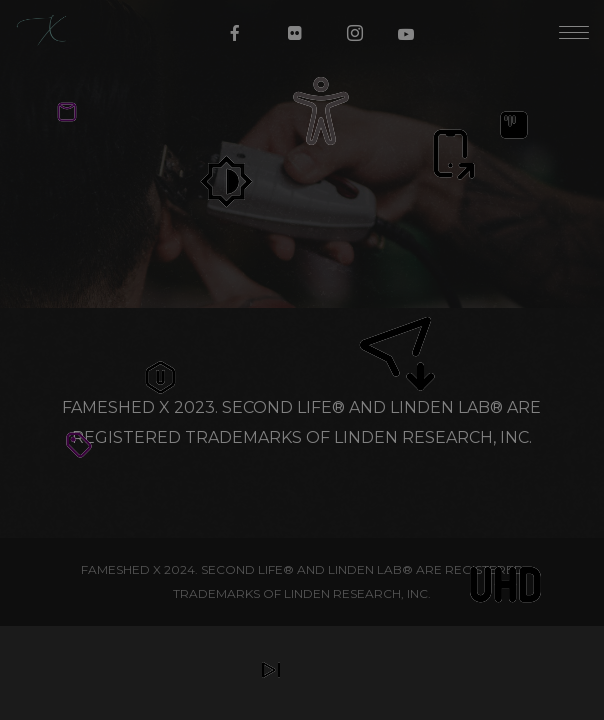 The width and height of the screenshot is (604, 720). Describe the element at coordinates (321, 111) in the screenshot. I see `access accessibility settings` at that location.